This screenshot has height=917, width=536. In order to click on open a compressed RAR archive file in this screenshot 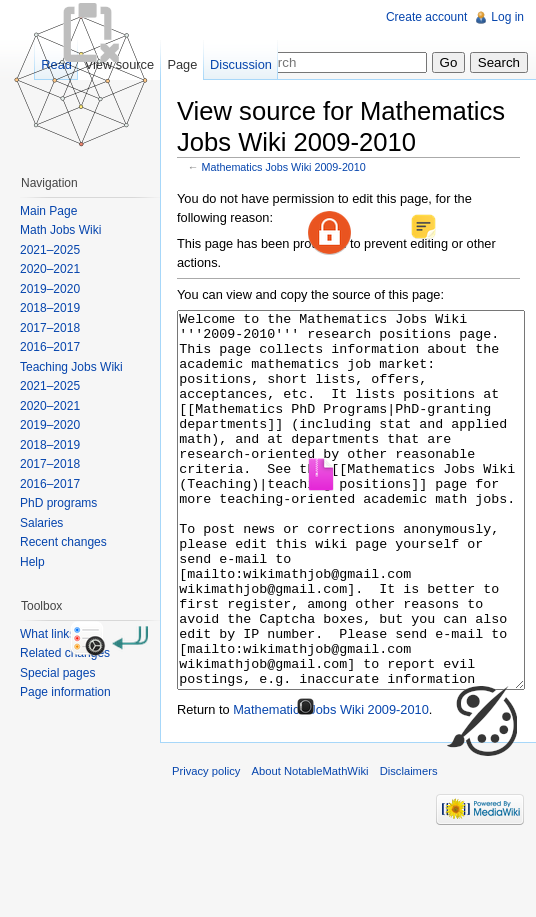, I will do `click(321, 475)`.